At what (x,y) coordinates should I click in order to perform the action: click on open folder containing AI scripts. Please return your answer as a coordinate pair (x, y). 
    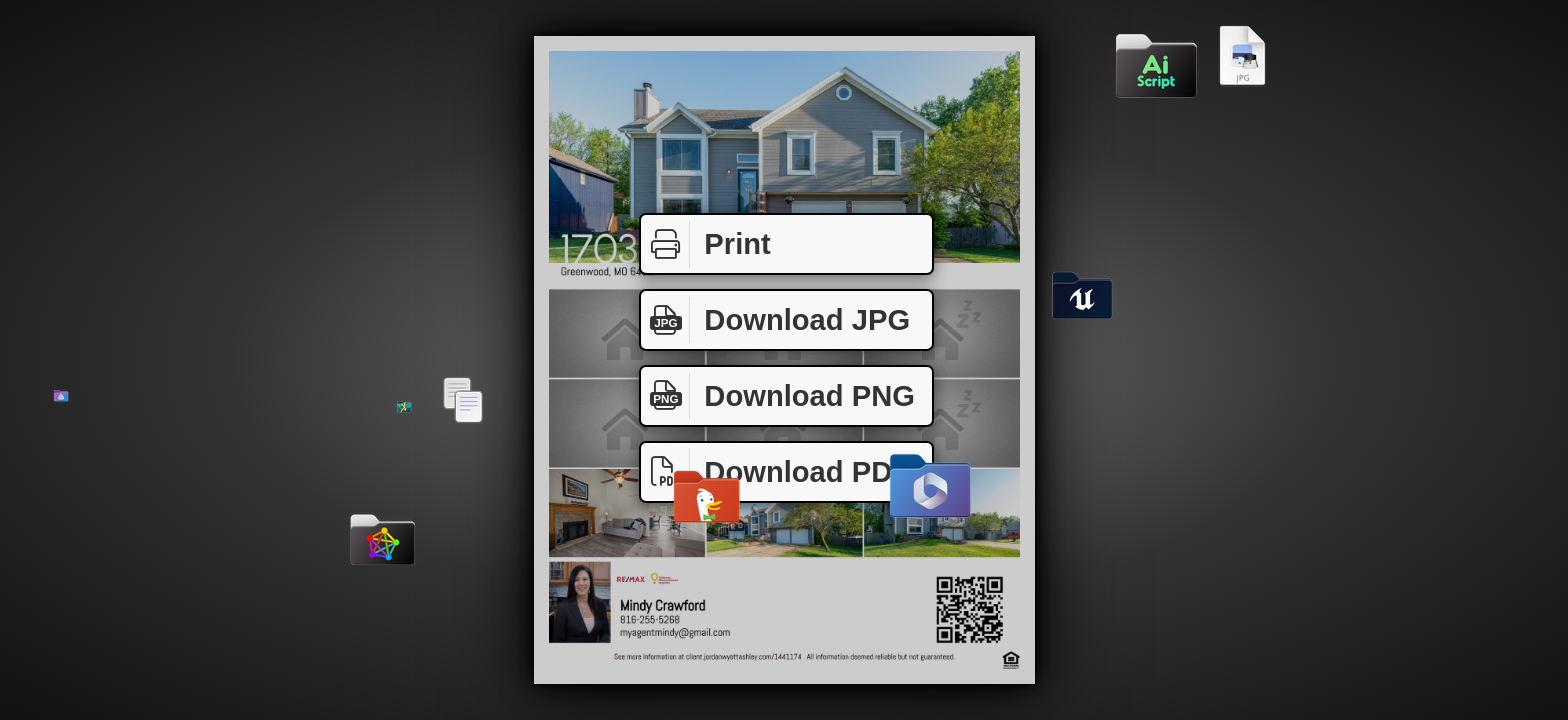
    Looking at the image, I should click on (1156, 68).